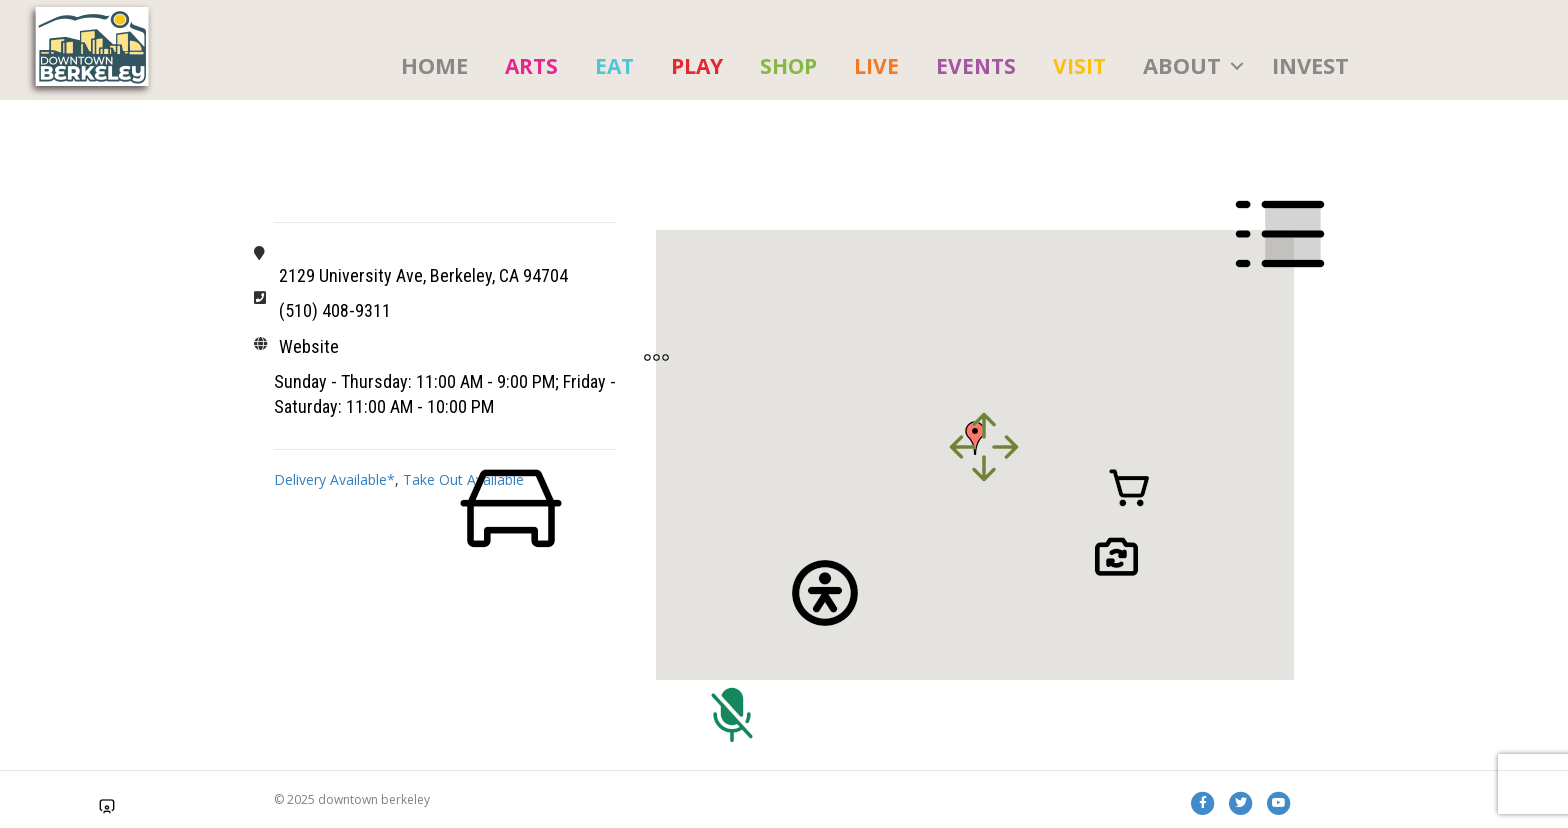  What do you see at coordinates (825, 593) in the screenshot?
I see `view user profile` at bounding box center [825, 593].